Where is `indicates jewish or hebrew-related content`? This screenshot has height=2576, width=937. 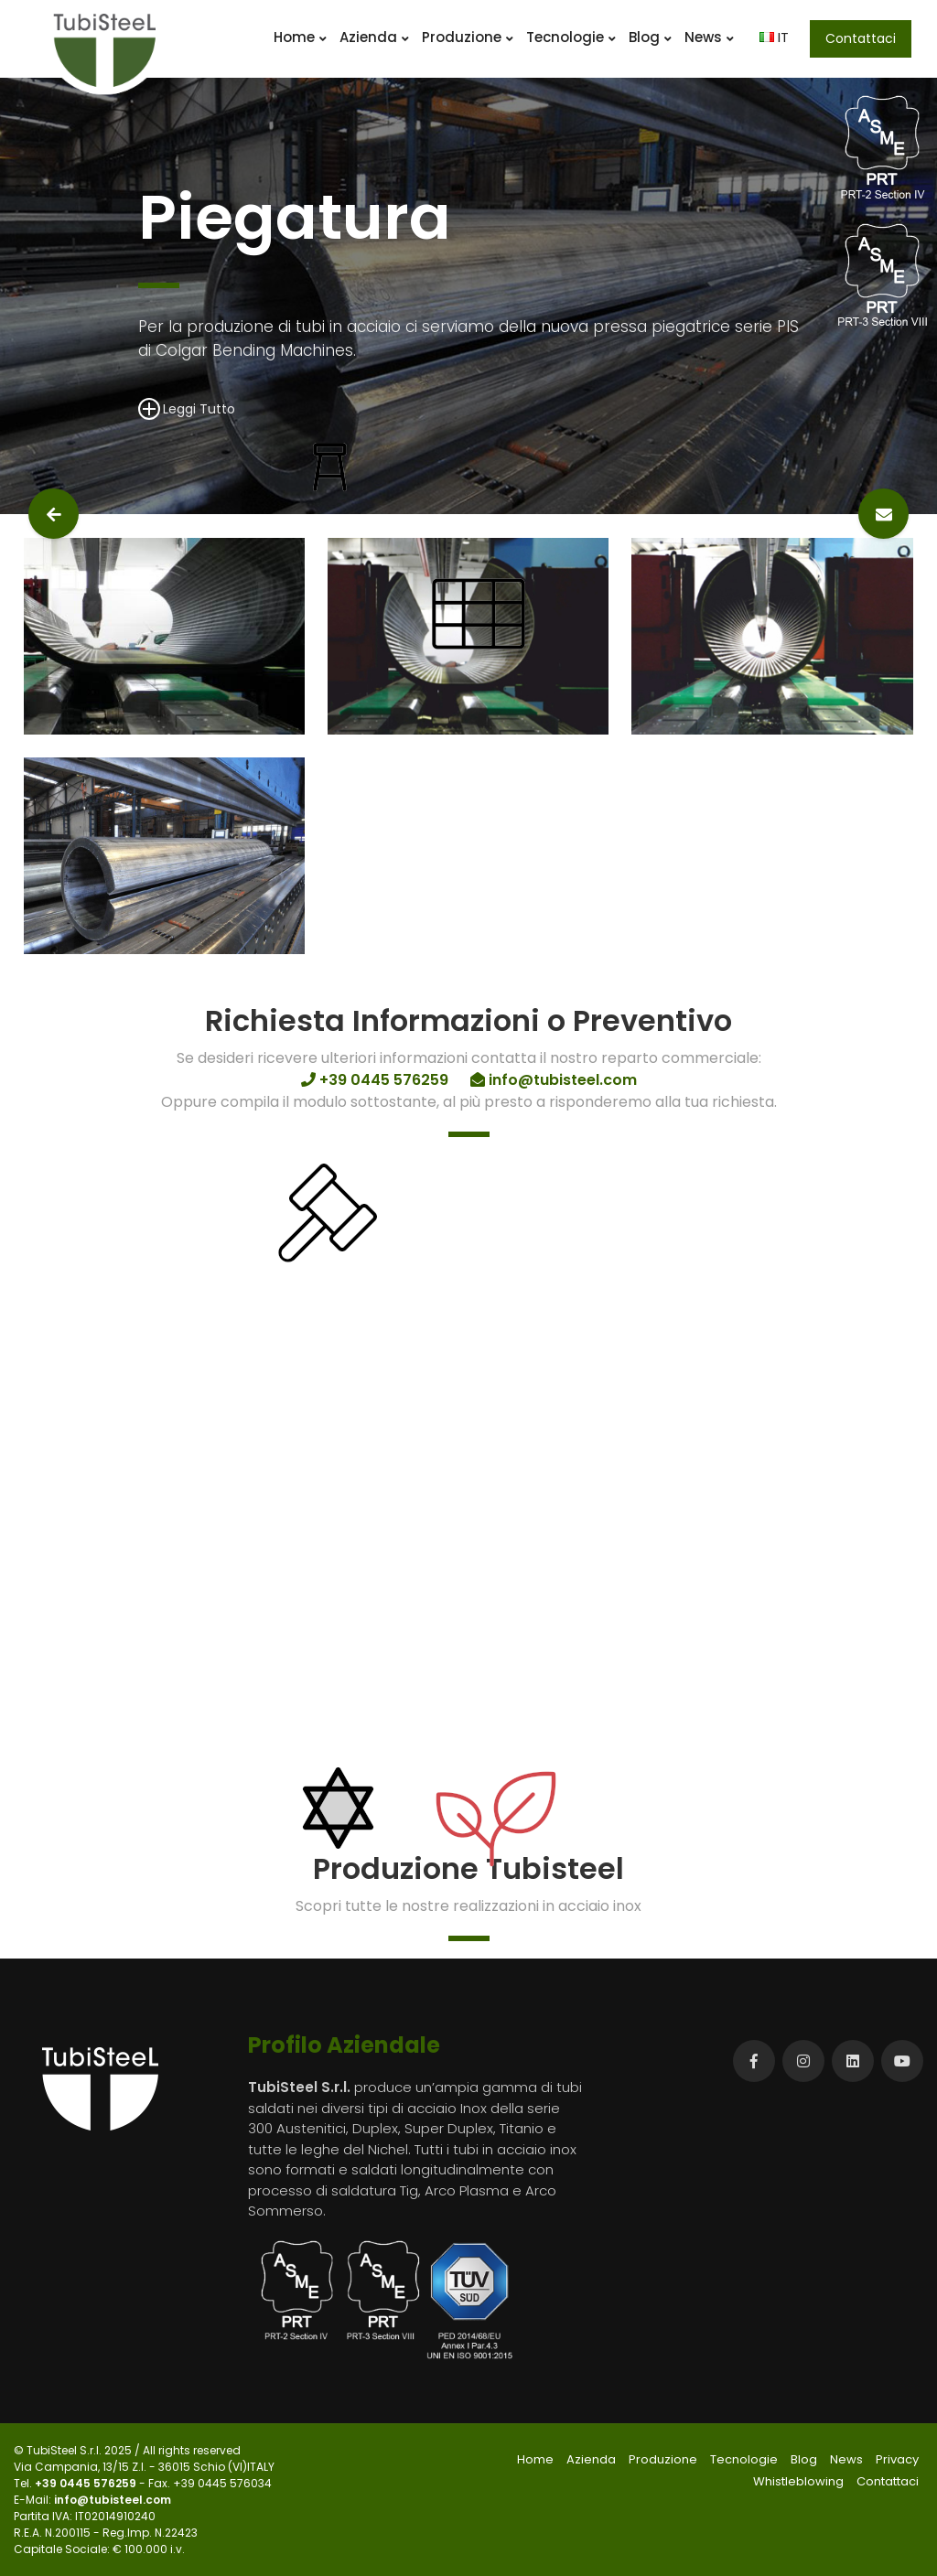 indicates jewish or hebrew-related content is located at coordinates (338, 1808).